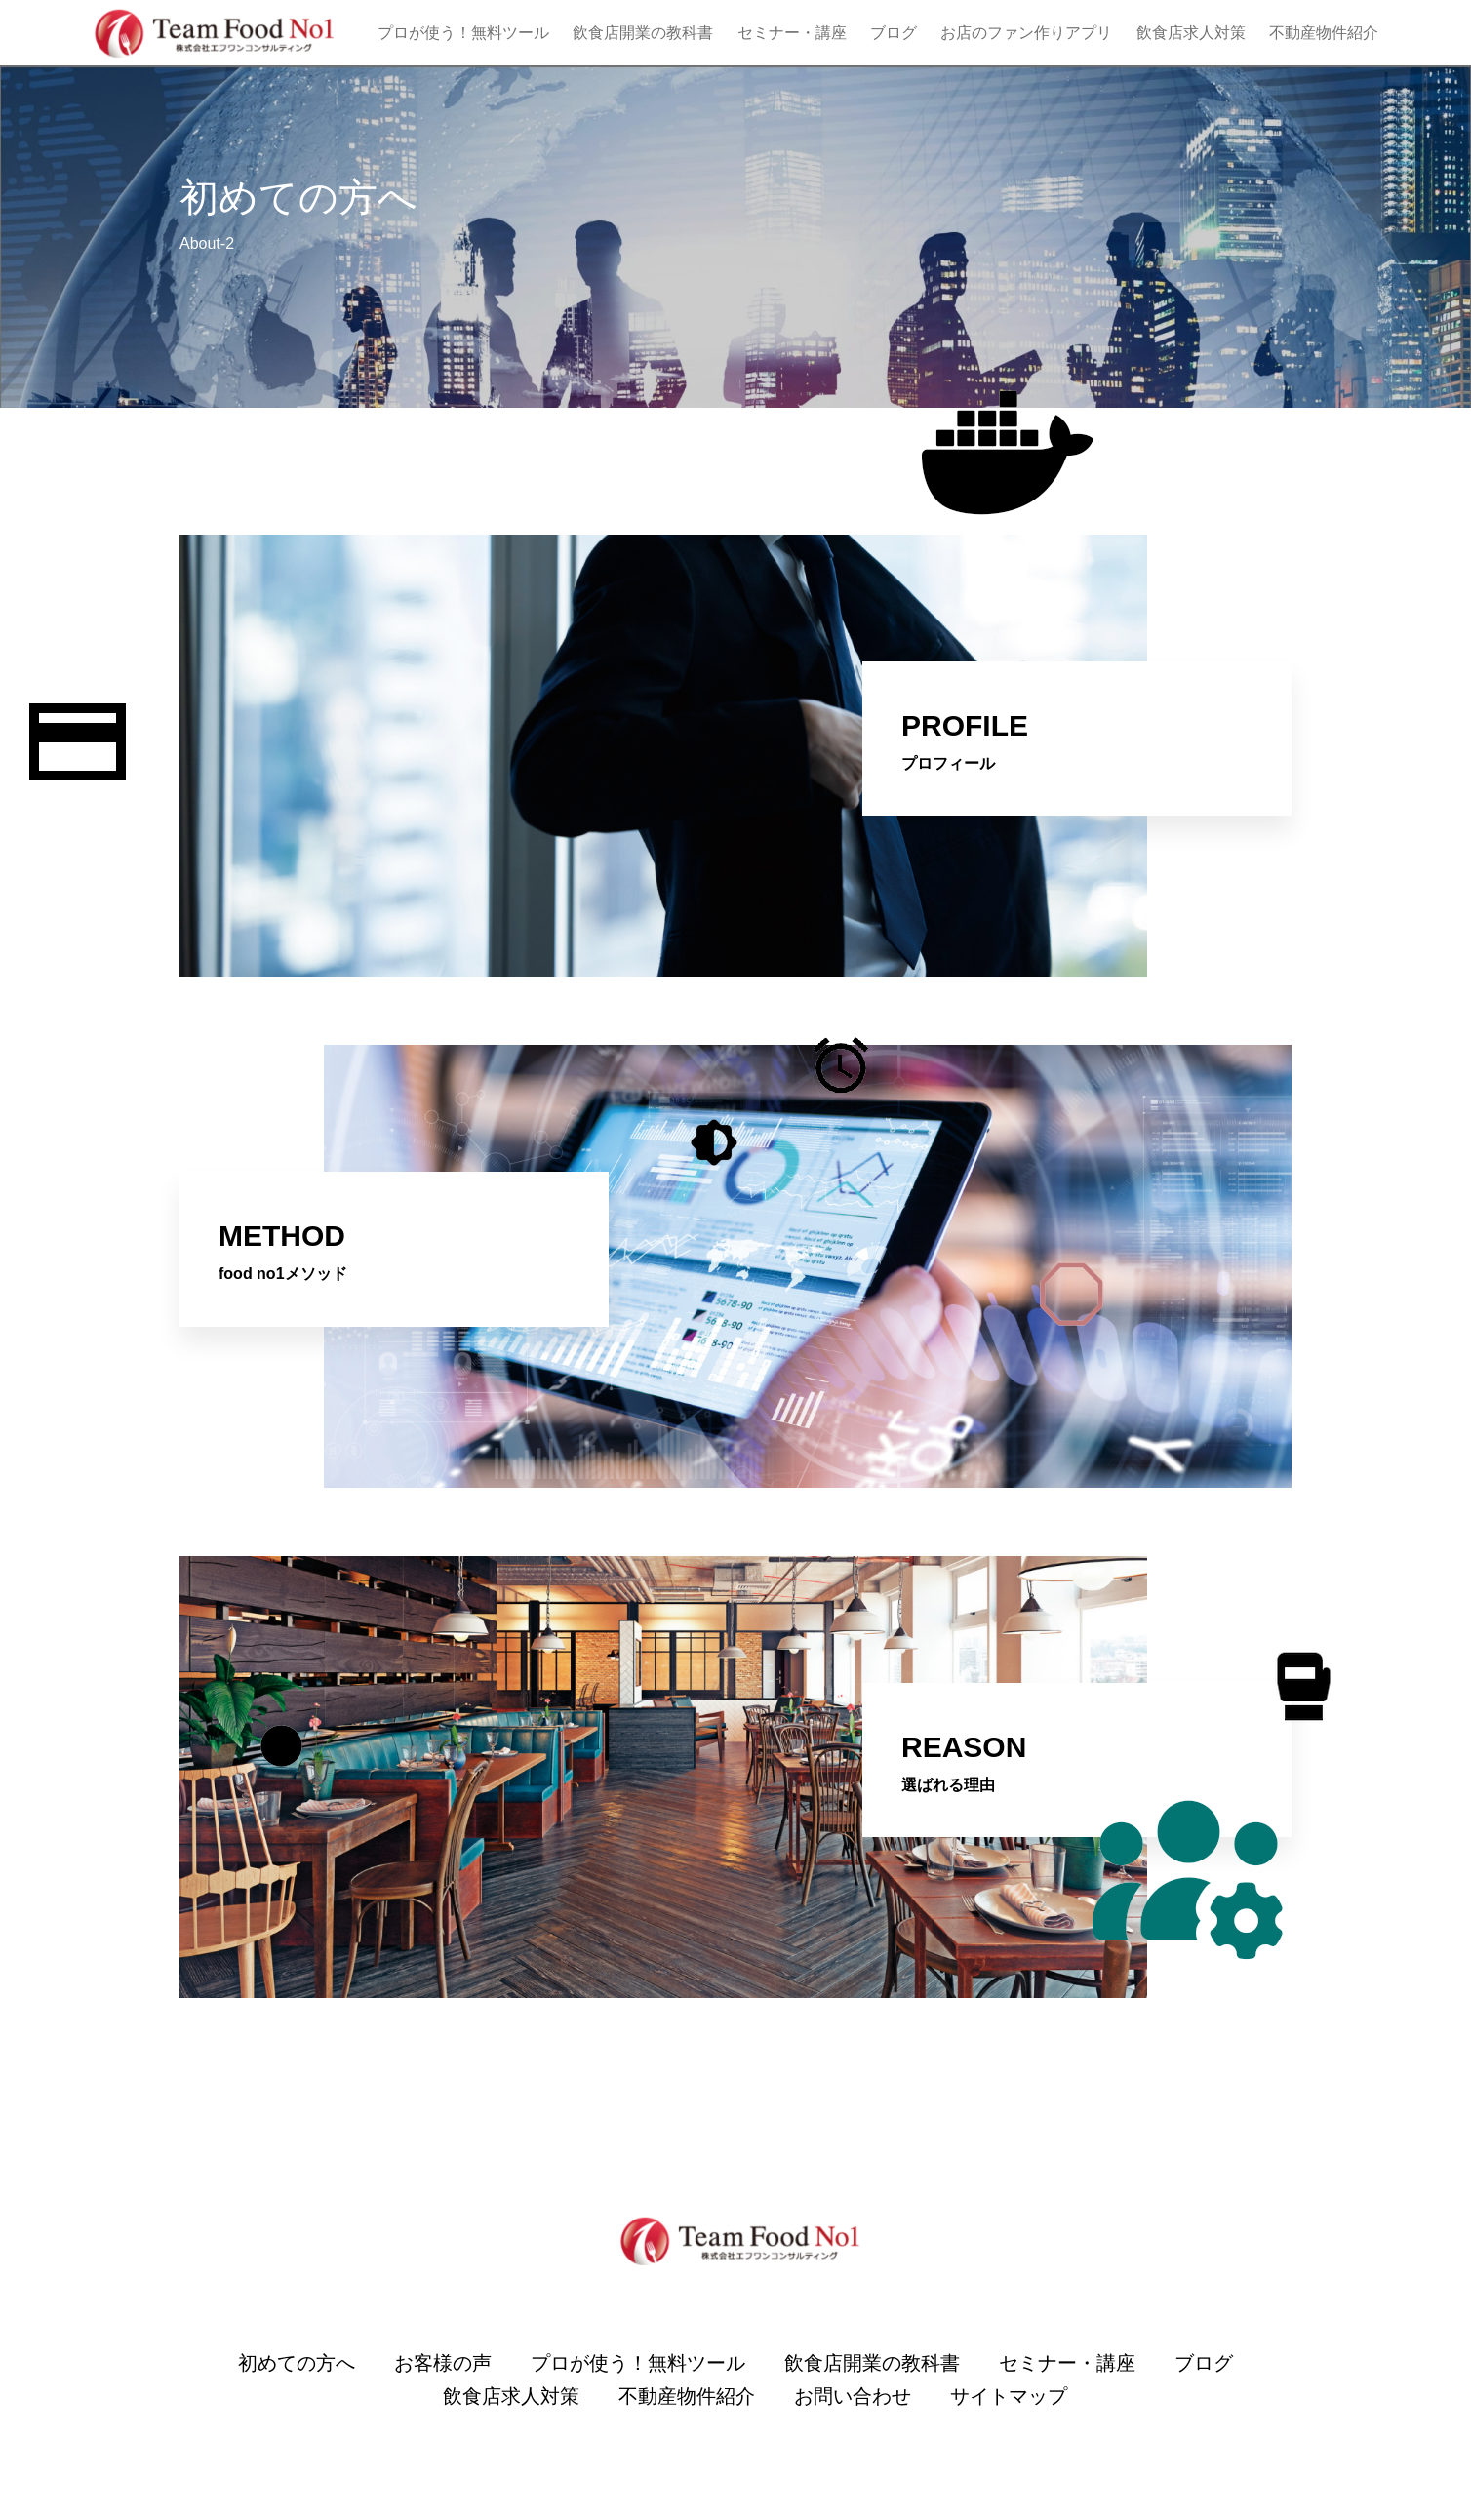 Image resolution: width=1471 pixels, height=2520 pixels. Describe the element at coordinates (1303, 1686) in the screenshot. I see `access MMA or boxing-related content` at that location.